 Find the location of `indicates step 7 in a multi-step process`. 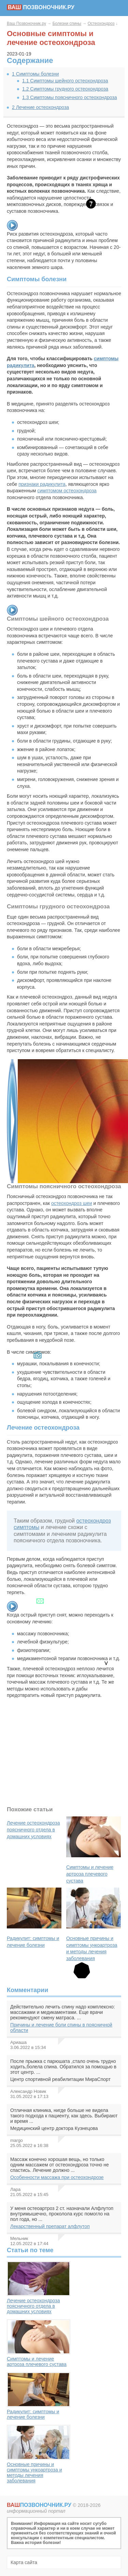

indicates step 7 in a multi-step process is located at coordinates (91, 204).